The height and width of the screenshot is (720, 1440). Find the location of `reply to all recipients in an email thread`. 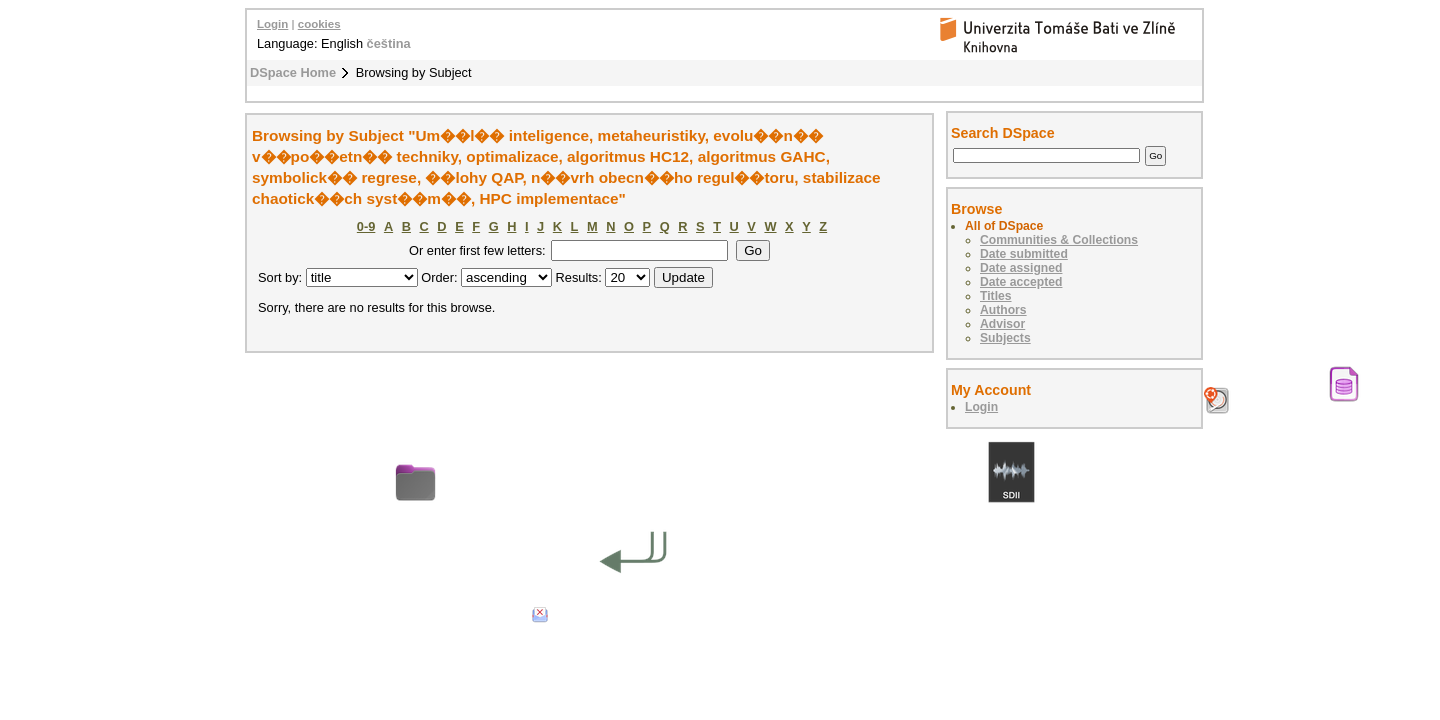

reply to all recipients in an email thread is located at coordinates (632, 552).